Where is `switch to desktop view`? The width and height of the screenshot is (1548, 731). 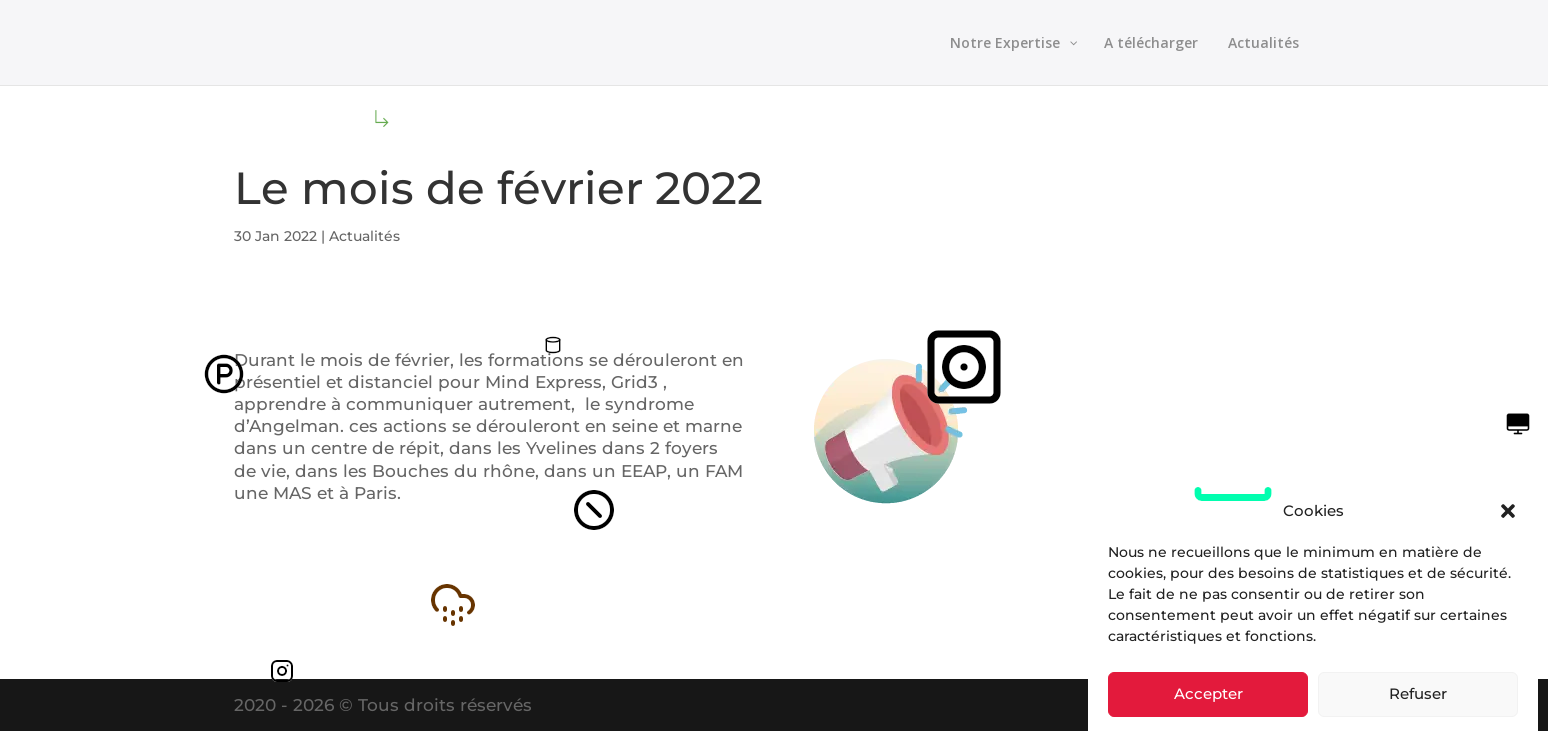
switch to desktop view is located at coordinates (1518, 423).